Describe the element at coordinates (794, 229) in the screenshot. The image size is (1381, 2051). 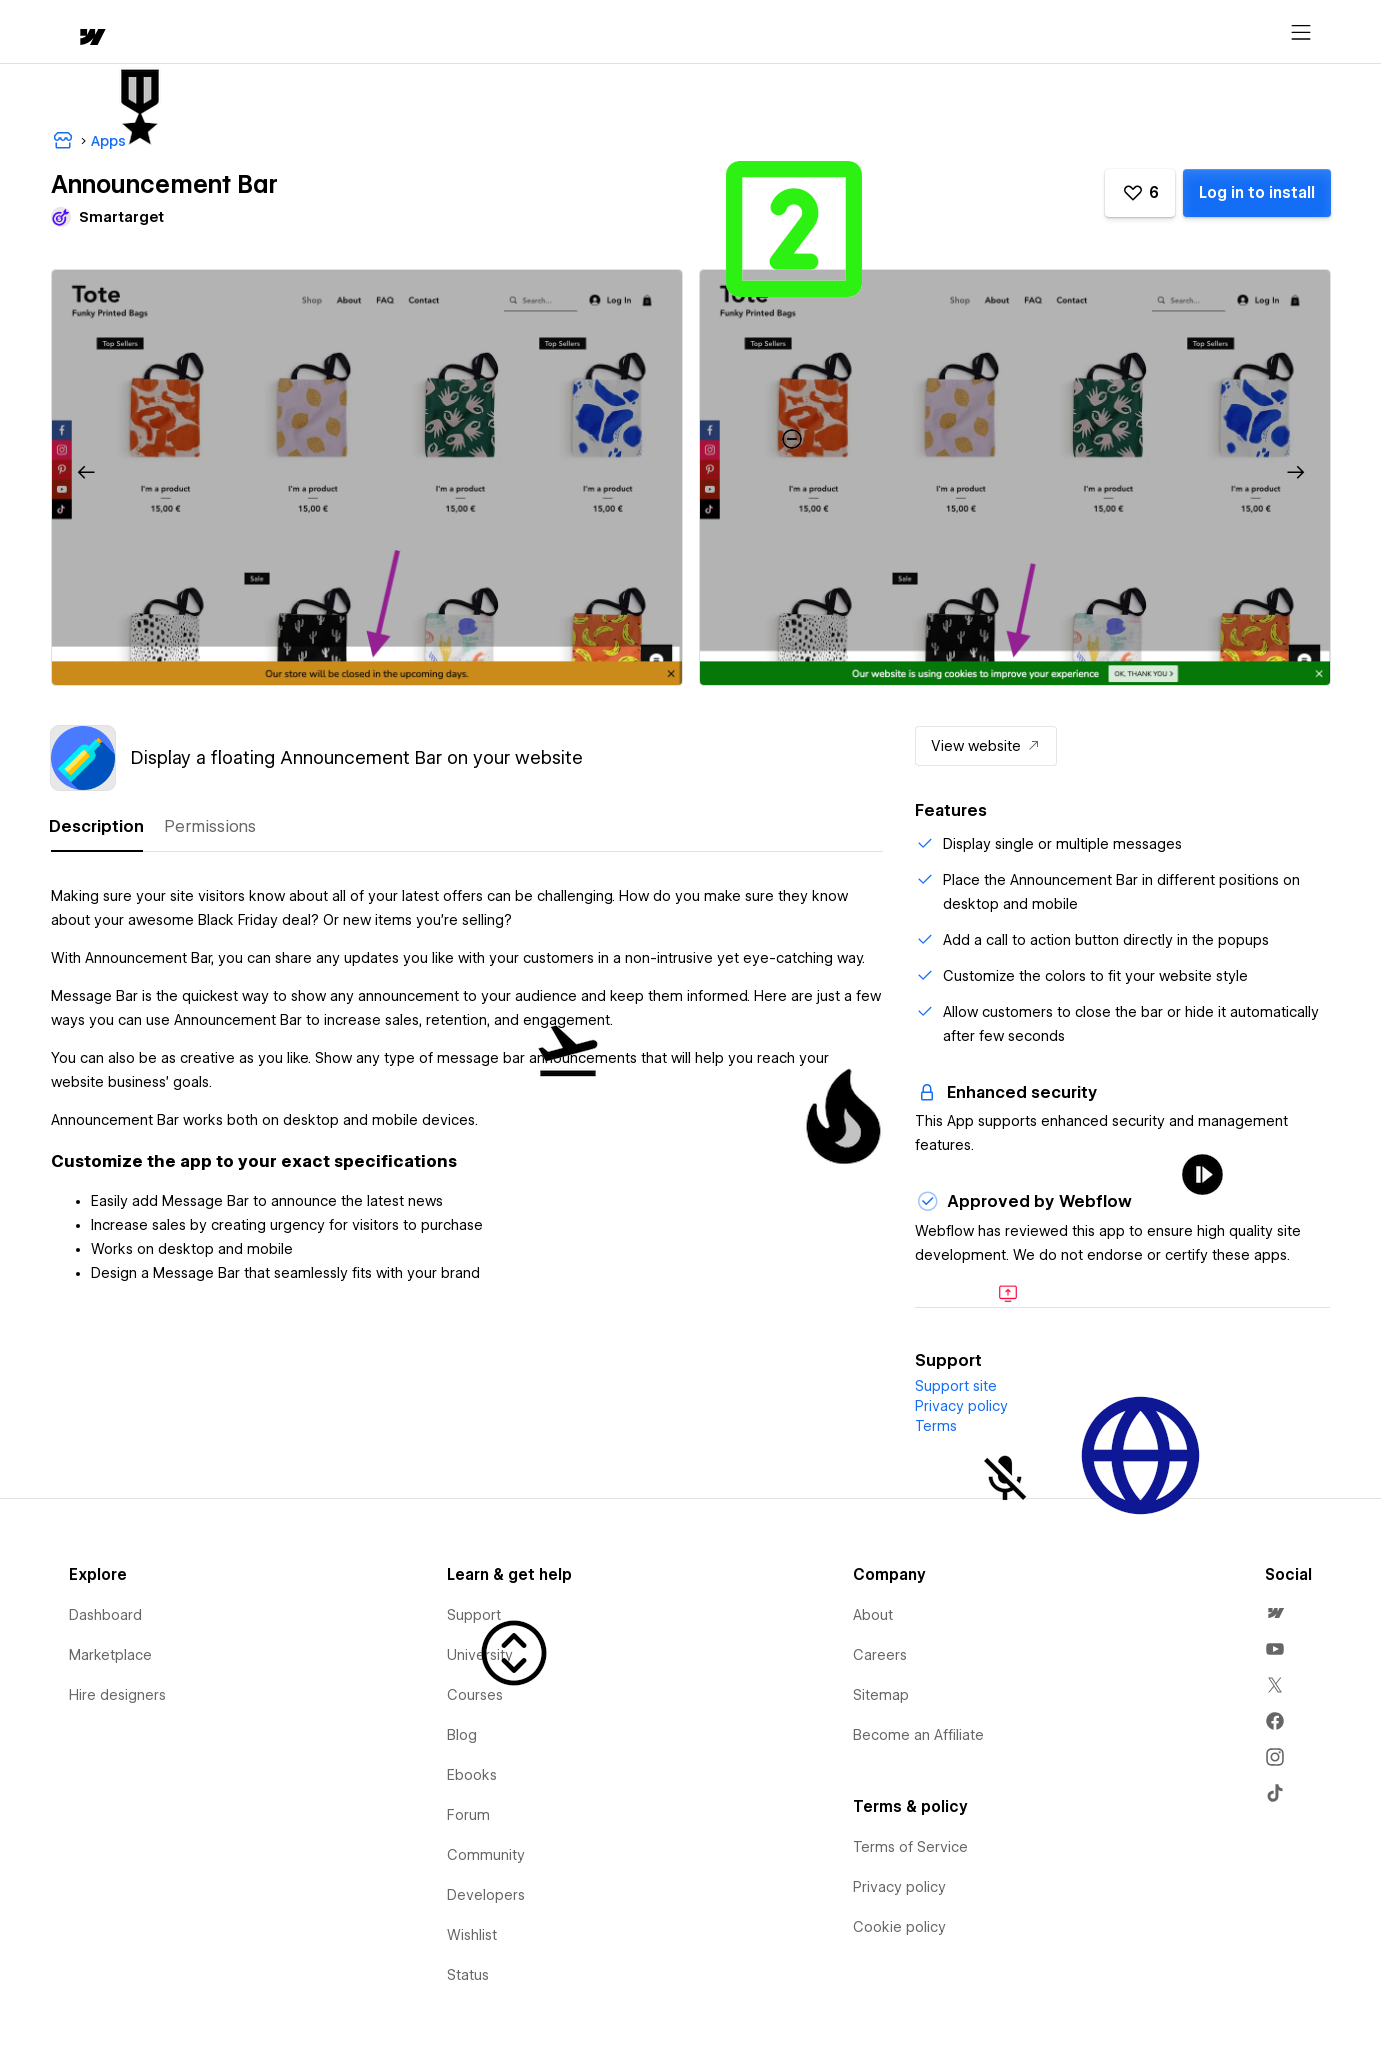
I see `indicates step two in a numbered sequence` at that location.